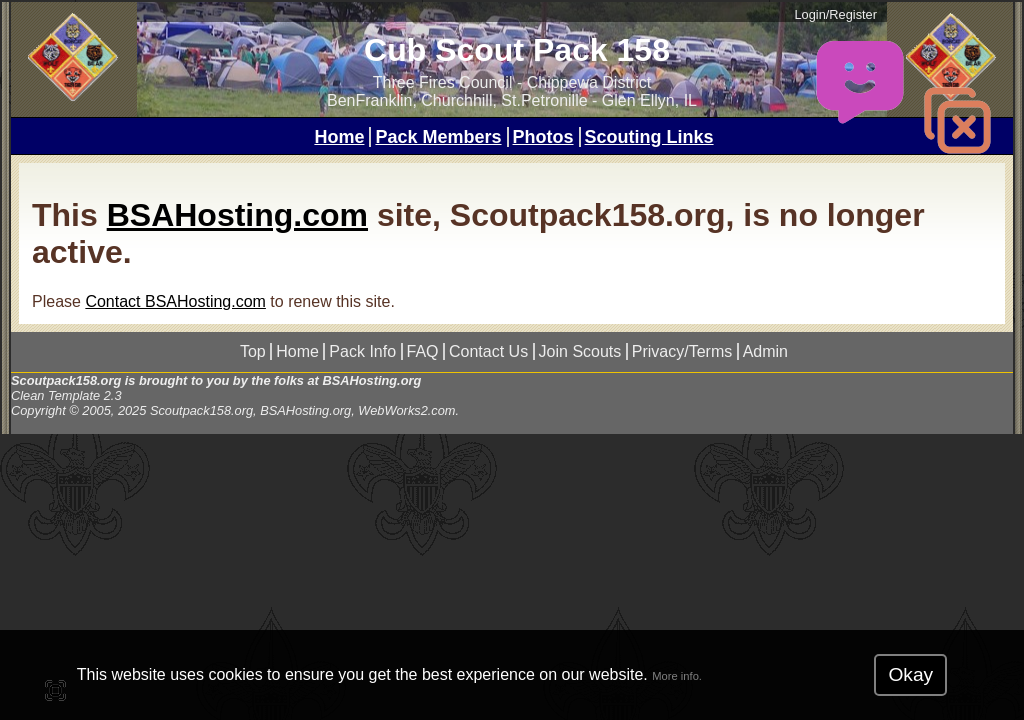  Describe the element at coordinates (957, 120) in the screenshot. I see `cancel or remove a copied item` at that location.